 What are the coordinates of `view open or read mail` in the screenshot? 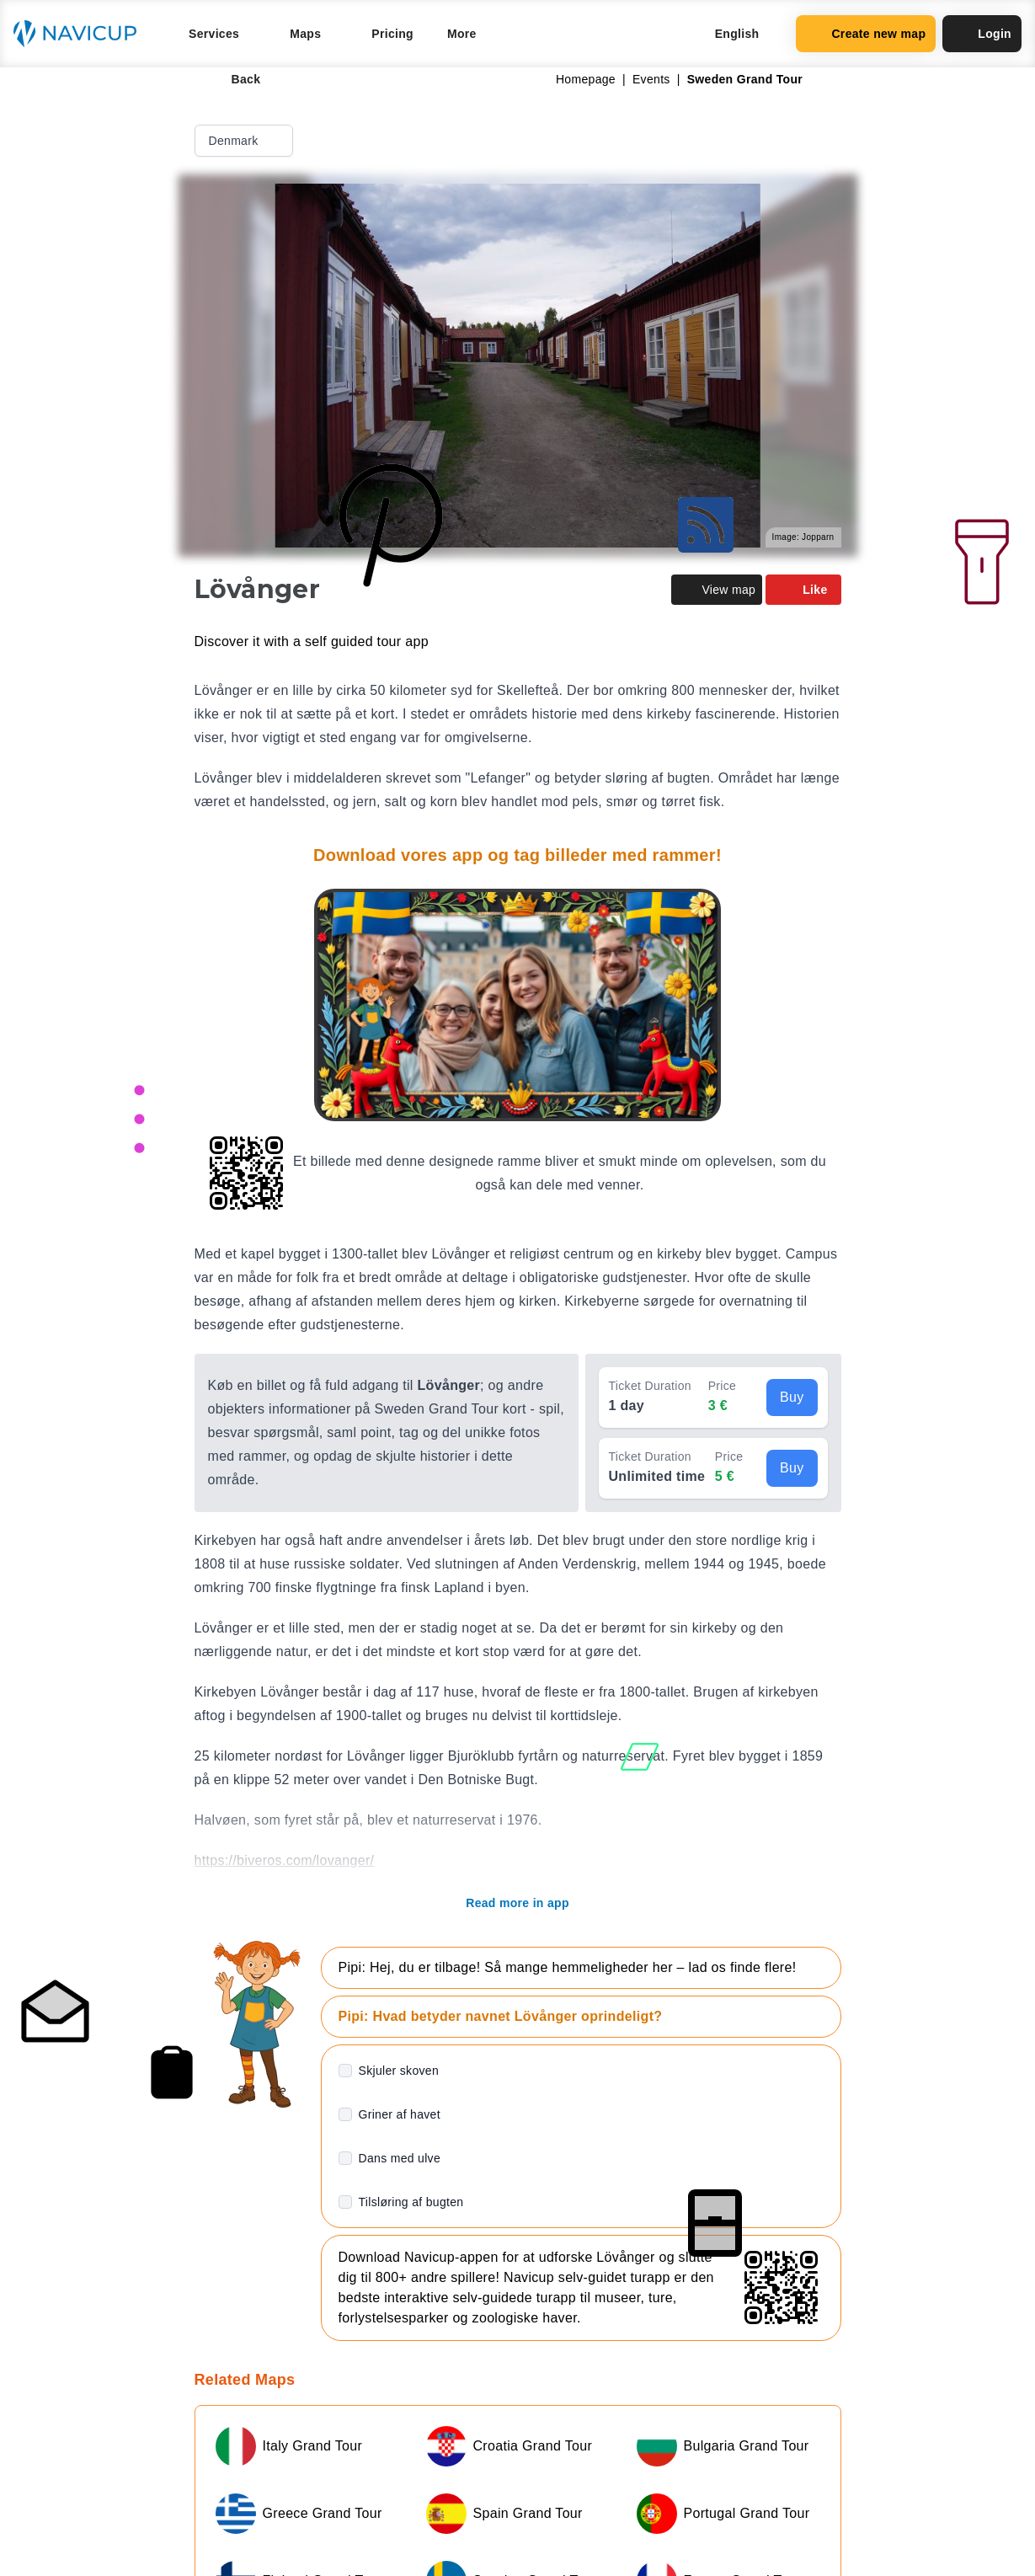 It's located at (55, 2013).